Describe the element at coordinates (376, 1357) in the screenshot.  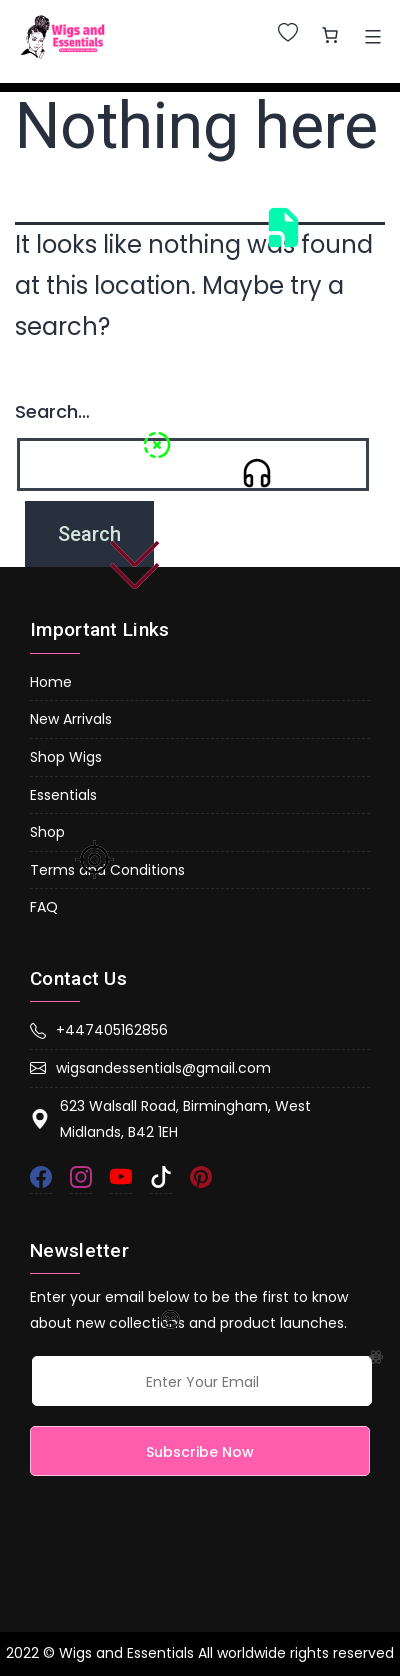
I see `react europe conference logo` at that location.